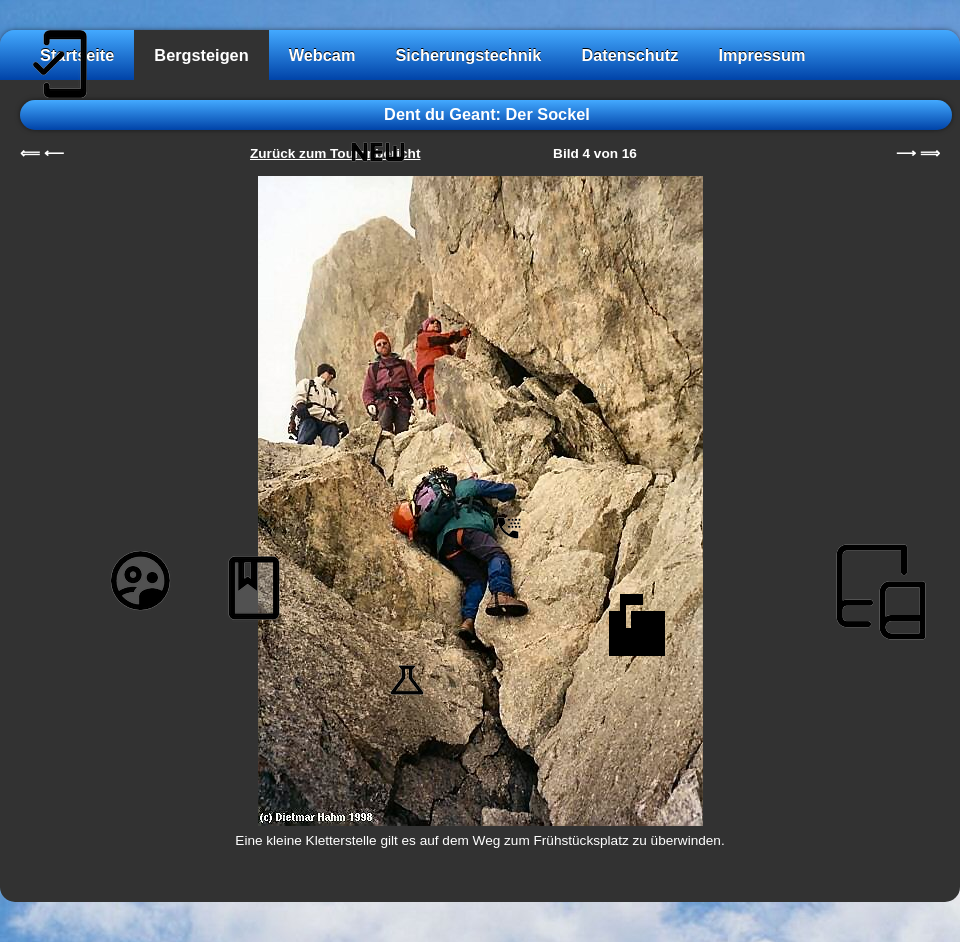 This screenshot has width=960, height=942. Describe the element at coordinates (509, 528) in the screenshot. I see `access TTY/text telephone services` at that location.